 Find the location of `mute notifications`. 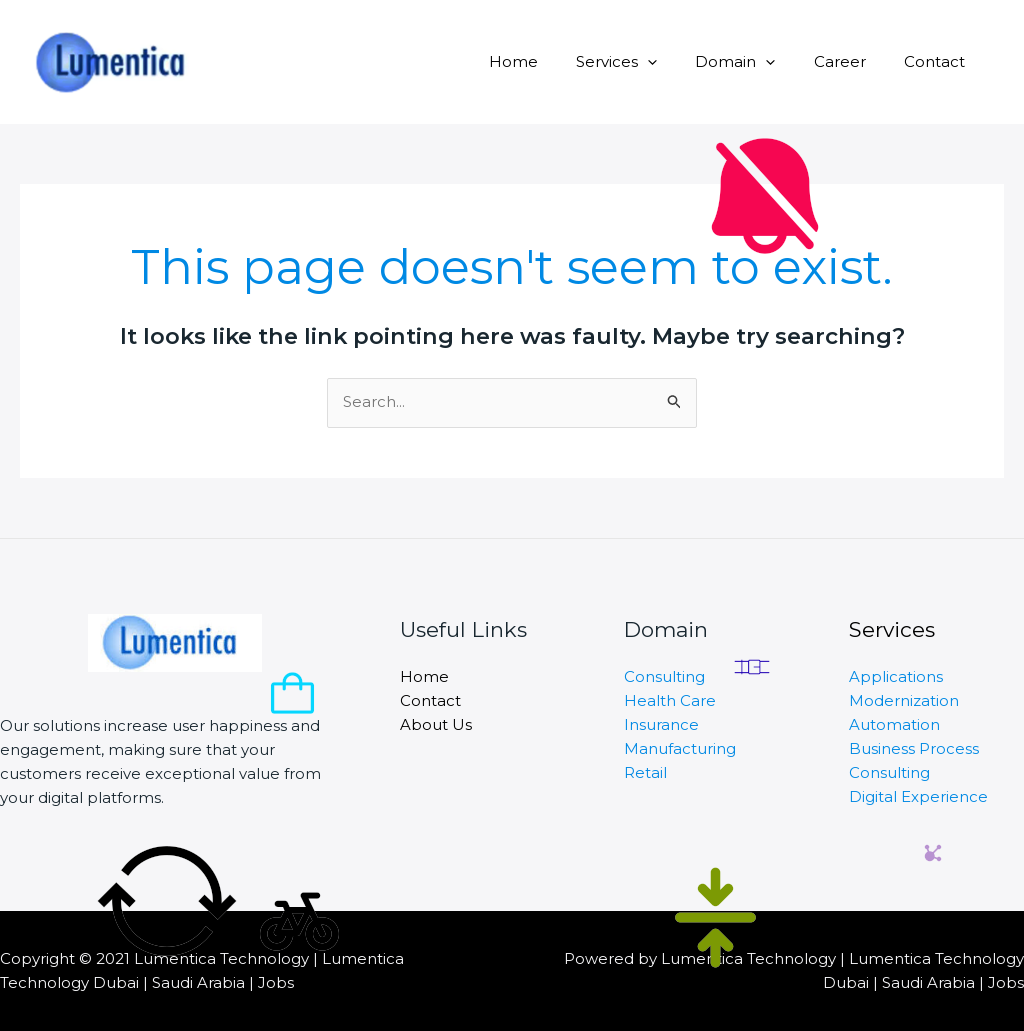

mute notifications is located at coordinates (765, 196).